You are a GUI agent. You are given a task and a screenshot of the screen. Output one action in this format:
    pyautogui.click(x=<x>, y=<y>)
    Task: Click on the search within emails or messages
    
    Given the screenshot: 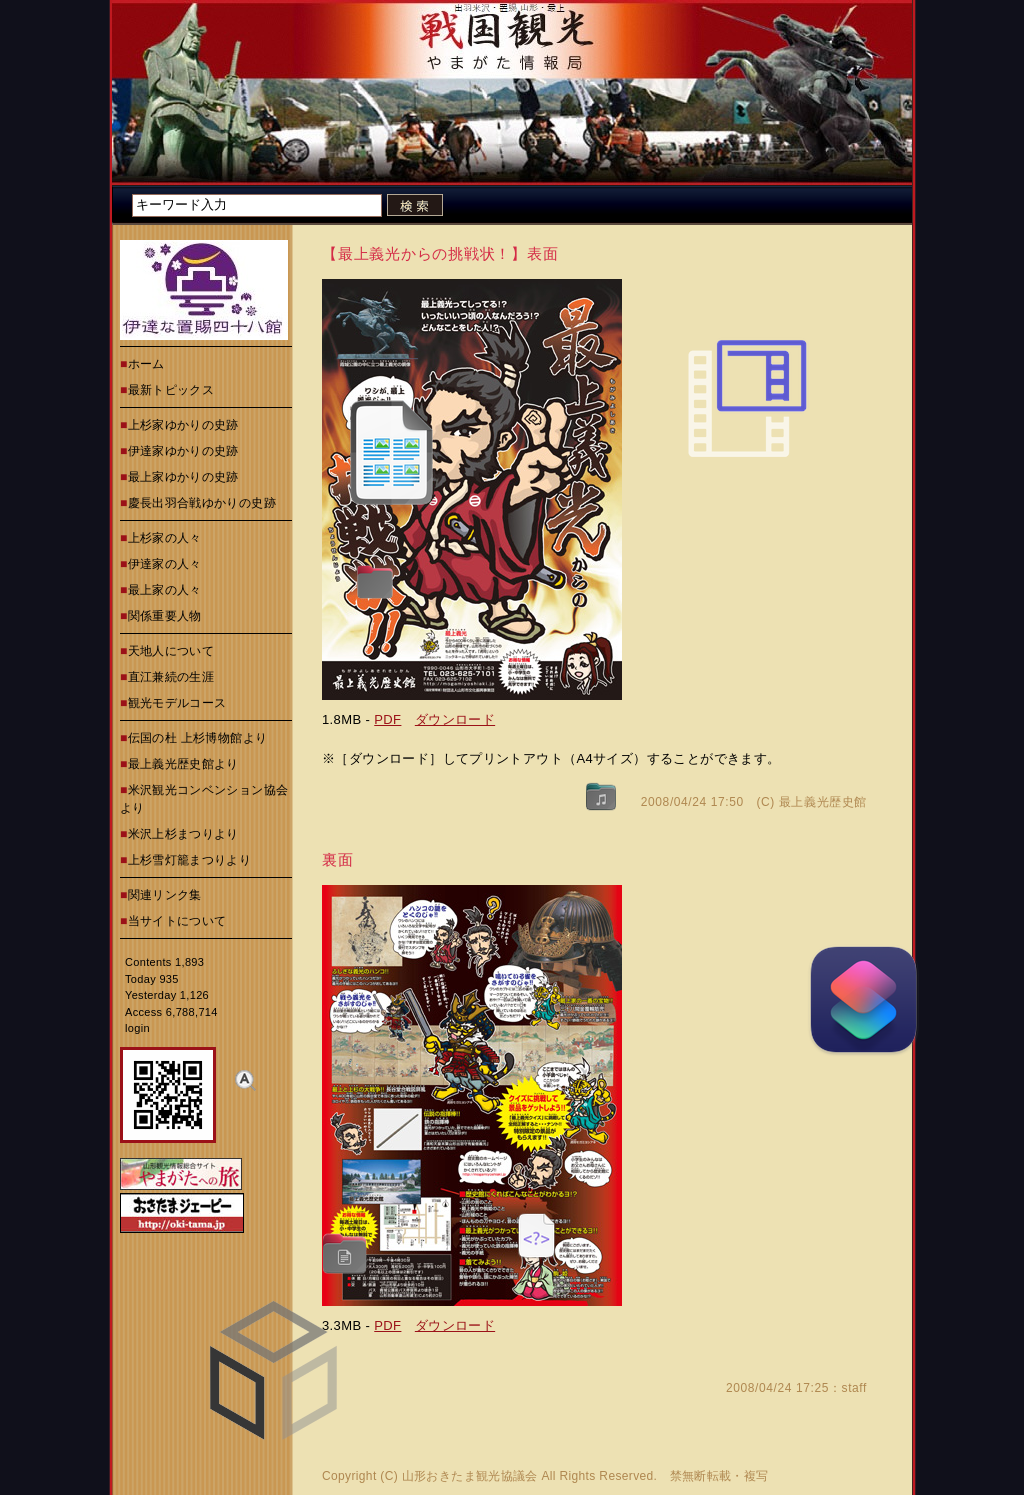 What is the action you would take?
    pyautogui.click(x=245, y=1080)
    